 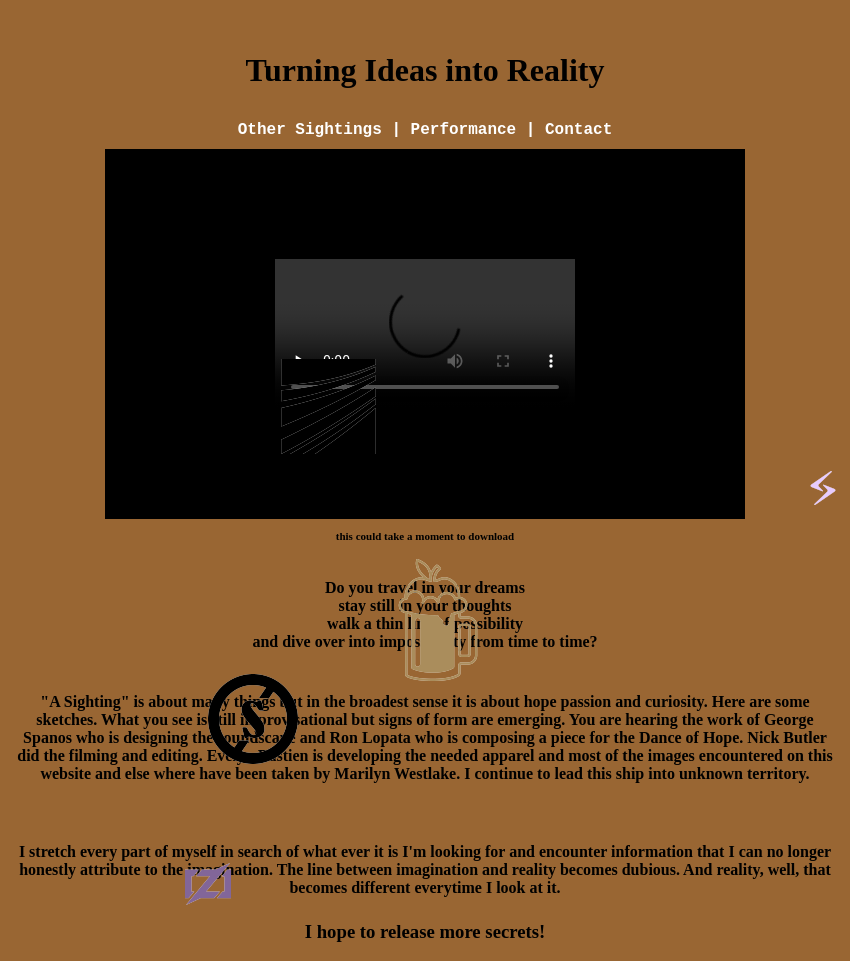 I want to click on link to homebrew package manager website, so click(x=438, y=620).